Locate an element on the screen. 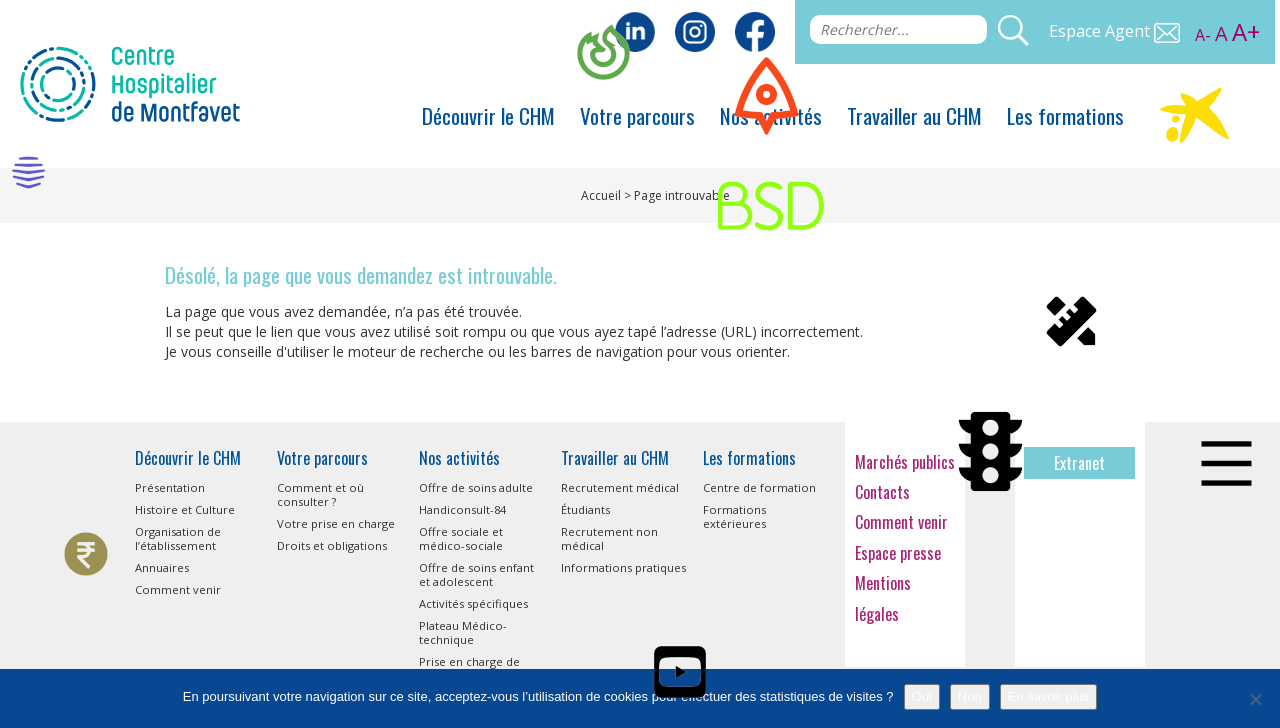 This screenshot has height=728, width=1280. BSD operating system logo is located at coordinates (771, 206).